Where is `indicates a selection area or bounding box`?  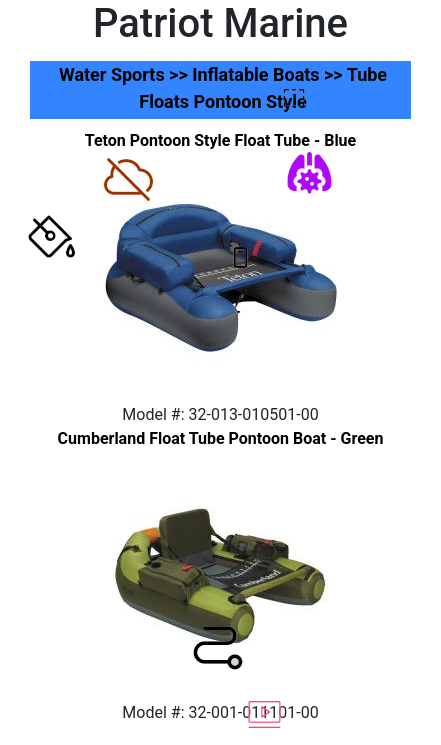 indicates a selection area or bounding box is located at coordinates (294, 98).